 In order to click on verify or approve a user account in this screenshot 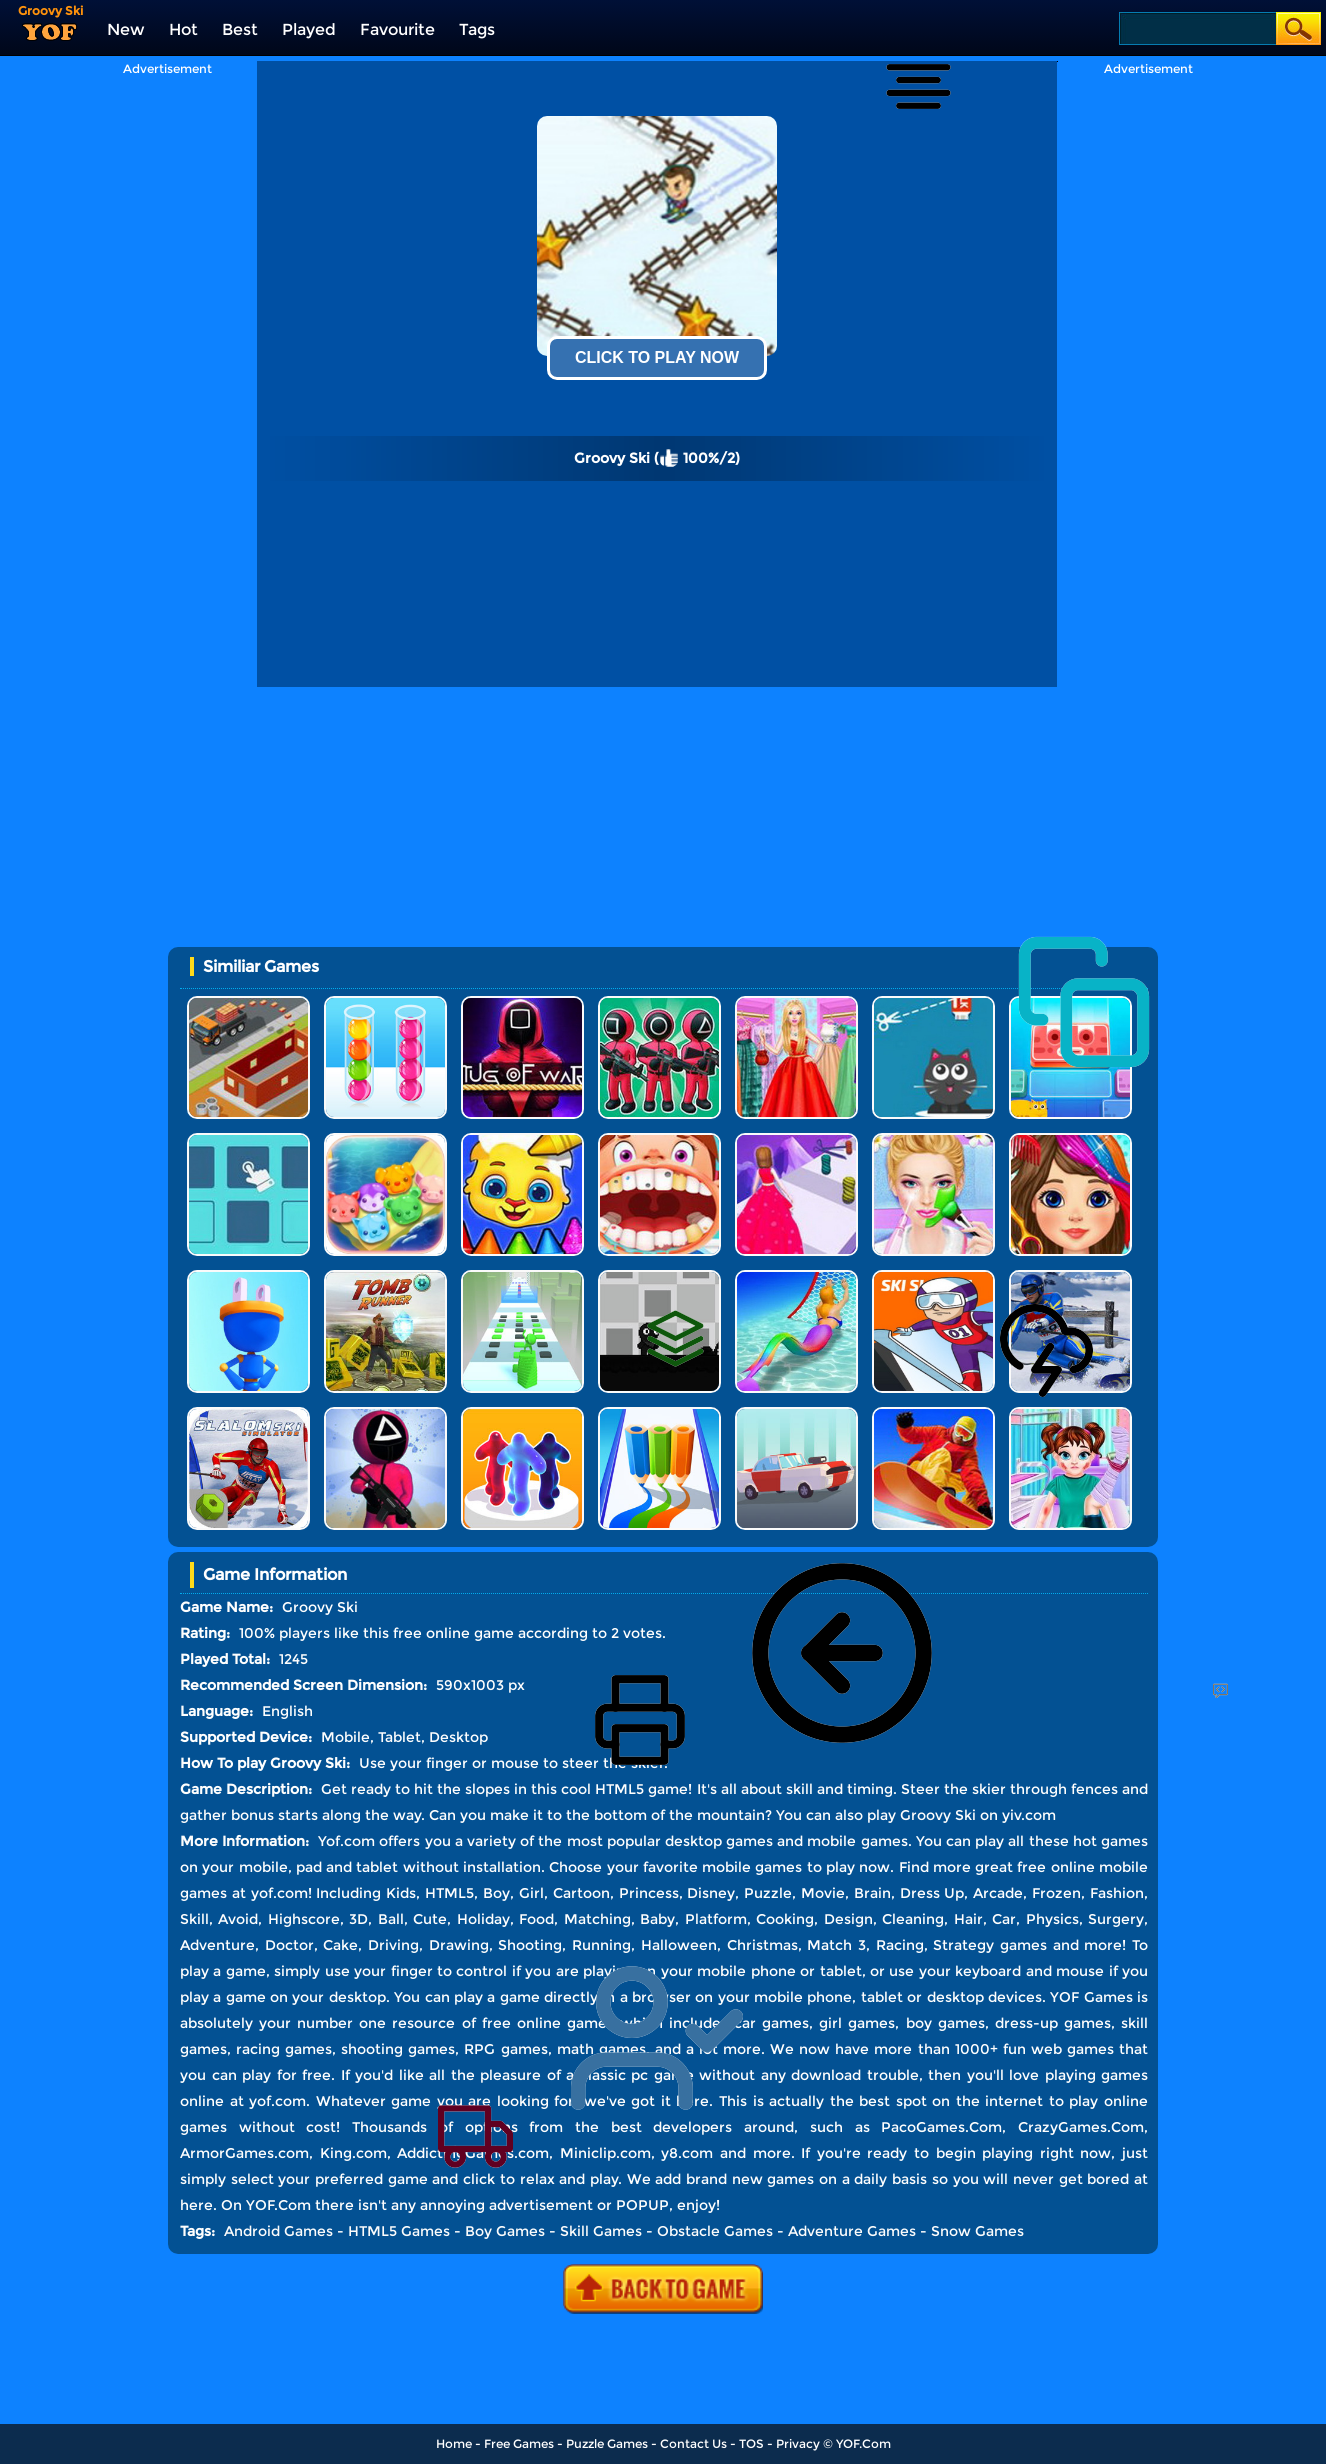, I will do `click(657, 2038)`.